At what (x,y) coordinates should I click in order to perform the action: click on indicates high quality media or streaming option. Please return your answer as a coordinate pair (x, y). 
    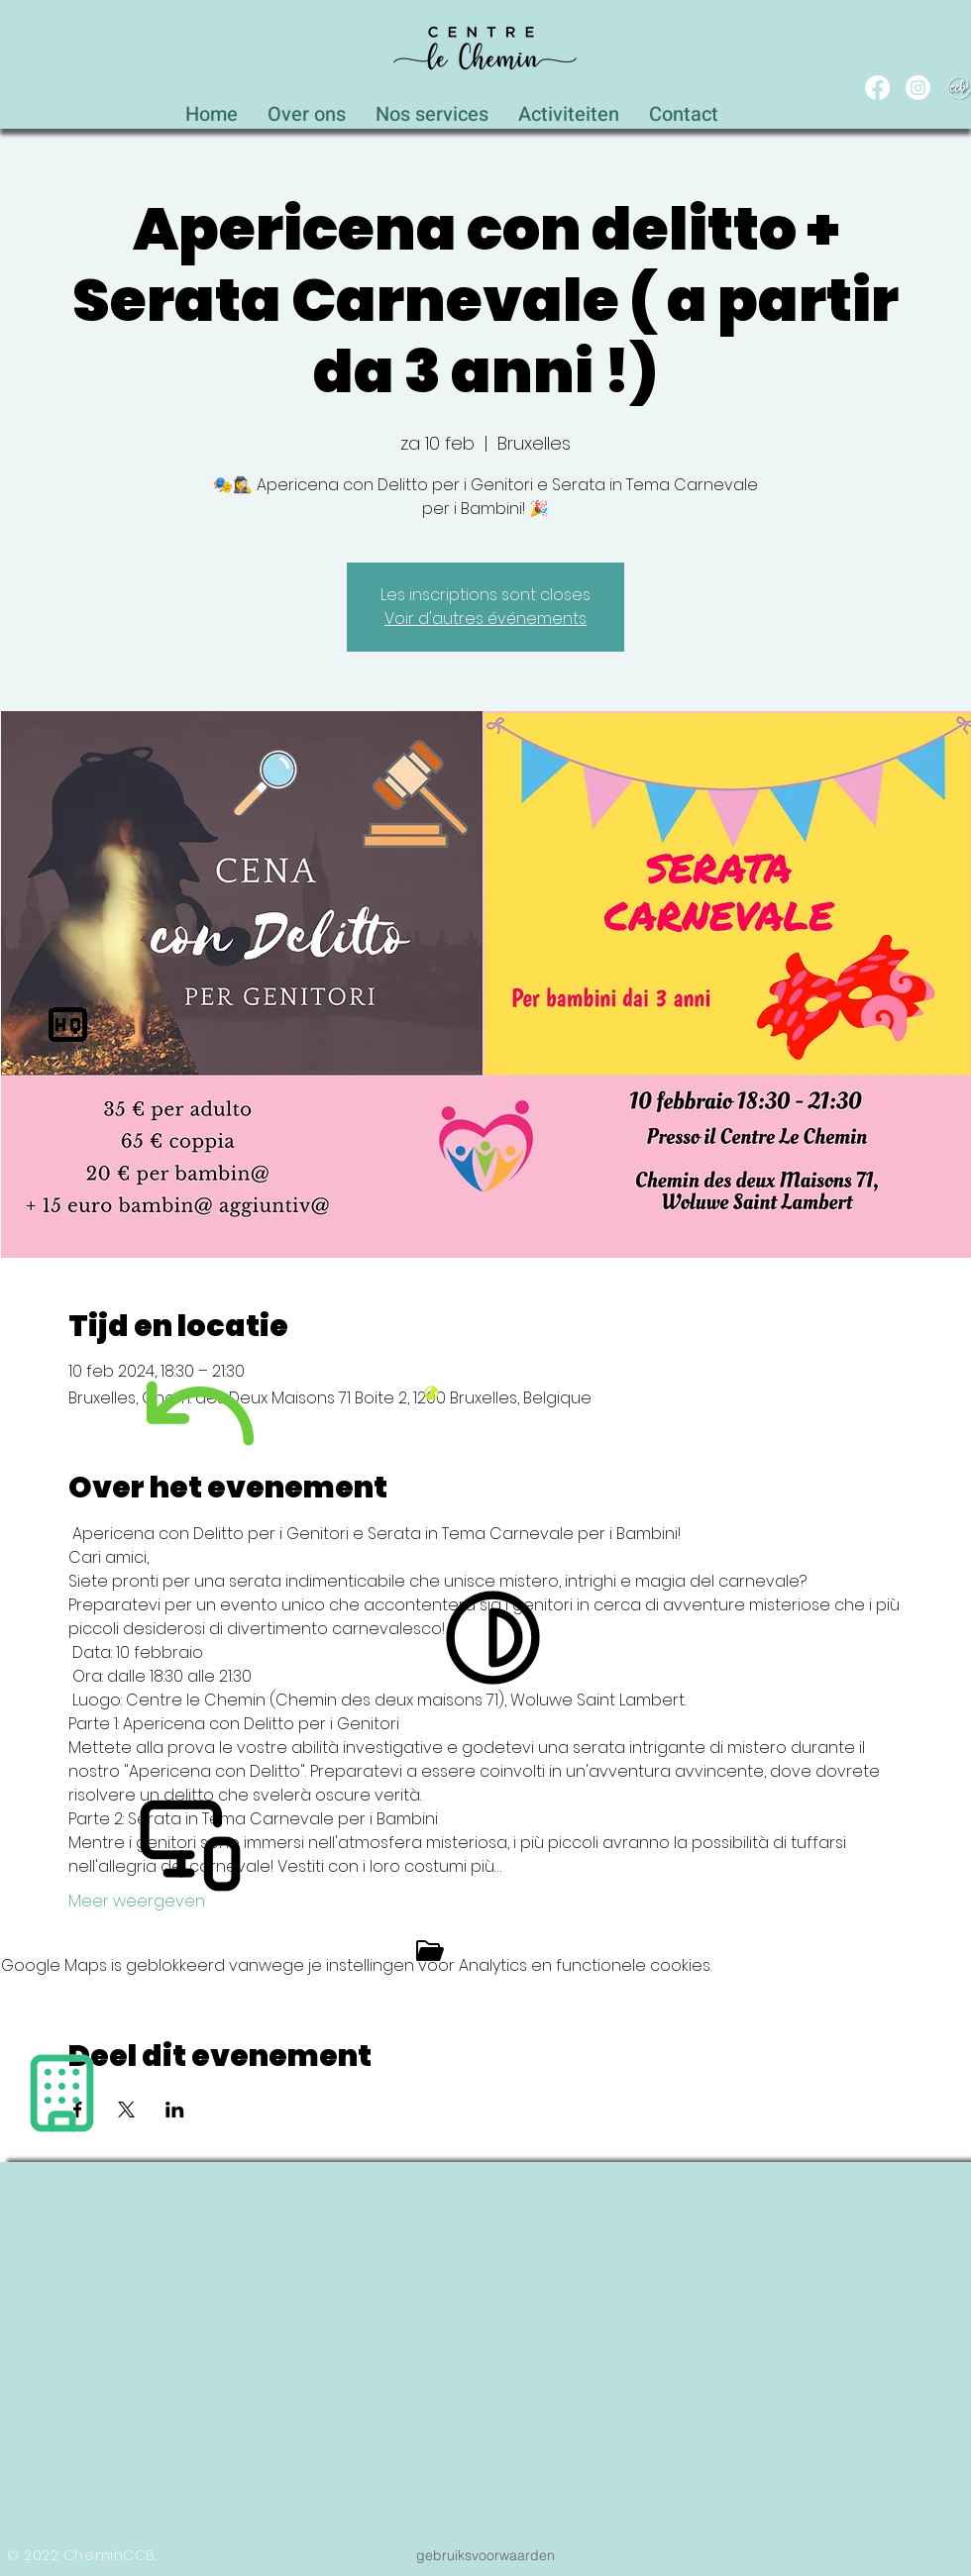
    Looking at the image, I should click on (67, 1024).